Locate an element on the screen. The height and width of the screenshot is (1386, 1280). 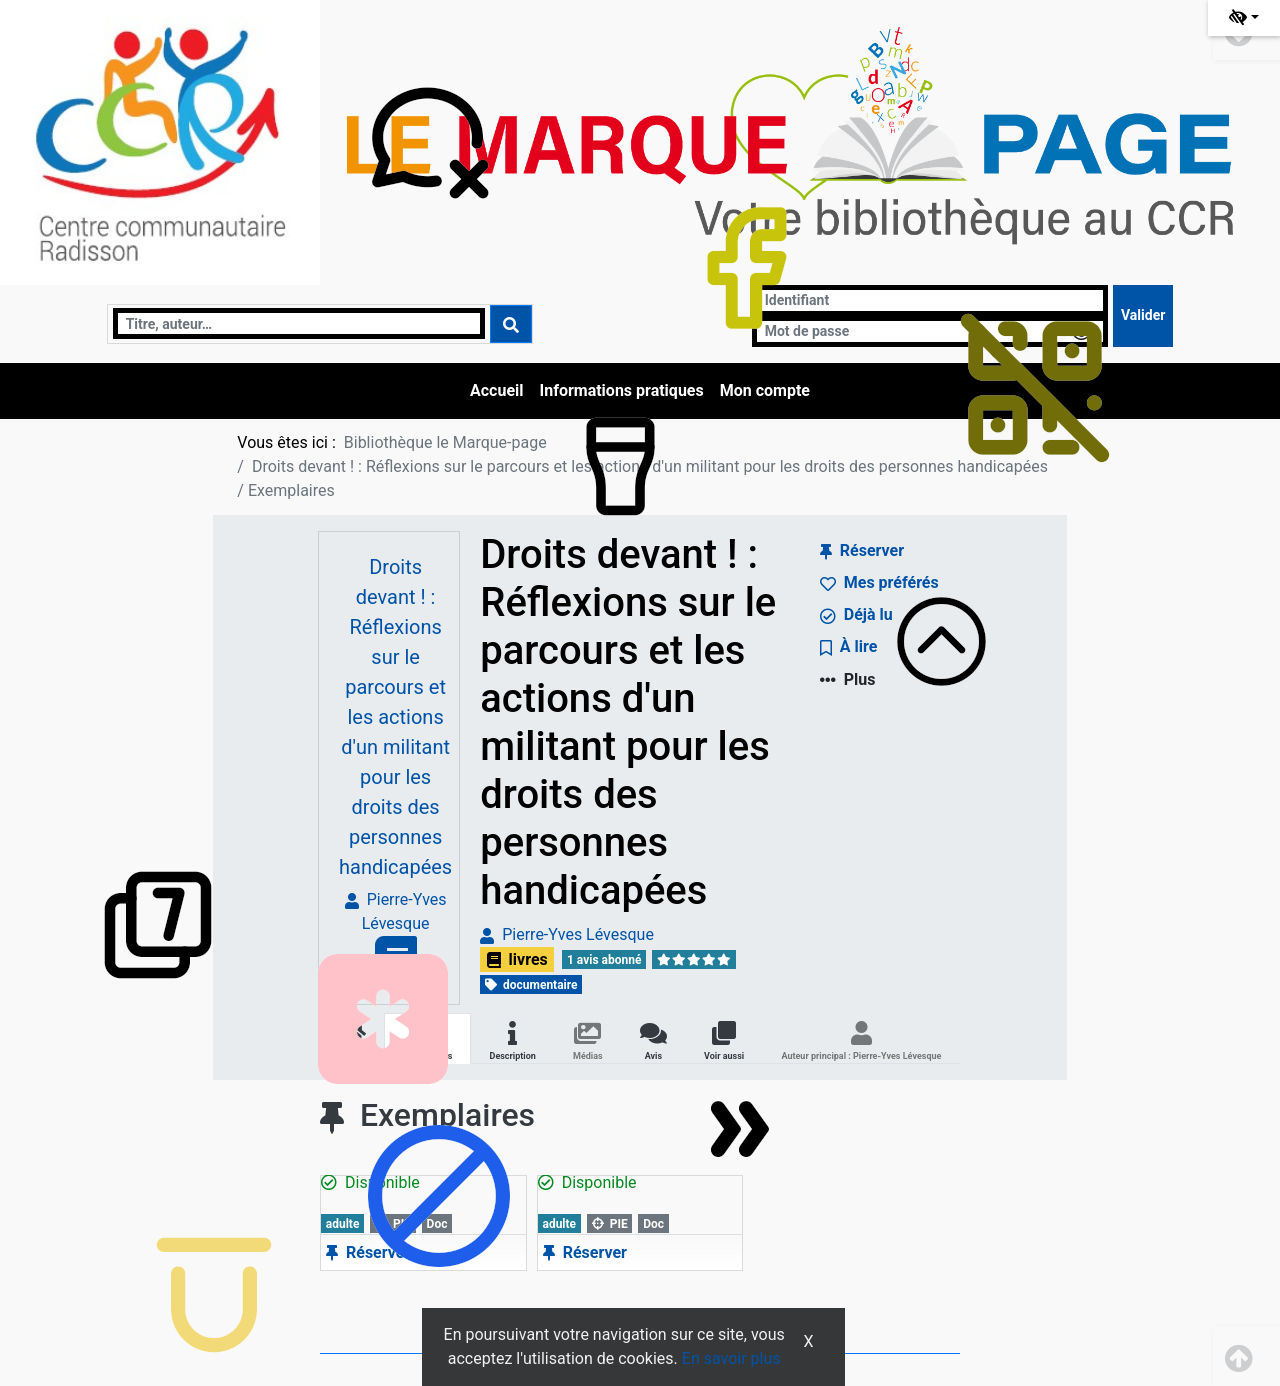
indicates a required field in a form is located at coordinates (383, 1019).